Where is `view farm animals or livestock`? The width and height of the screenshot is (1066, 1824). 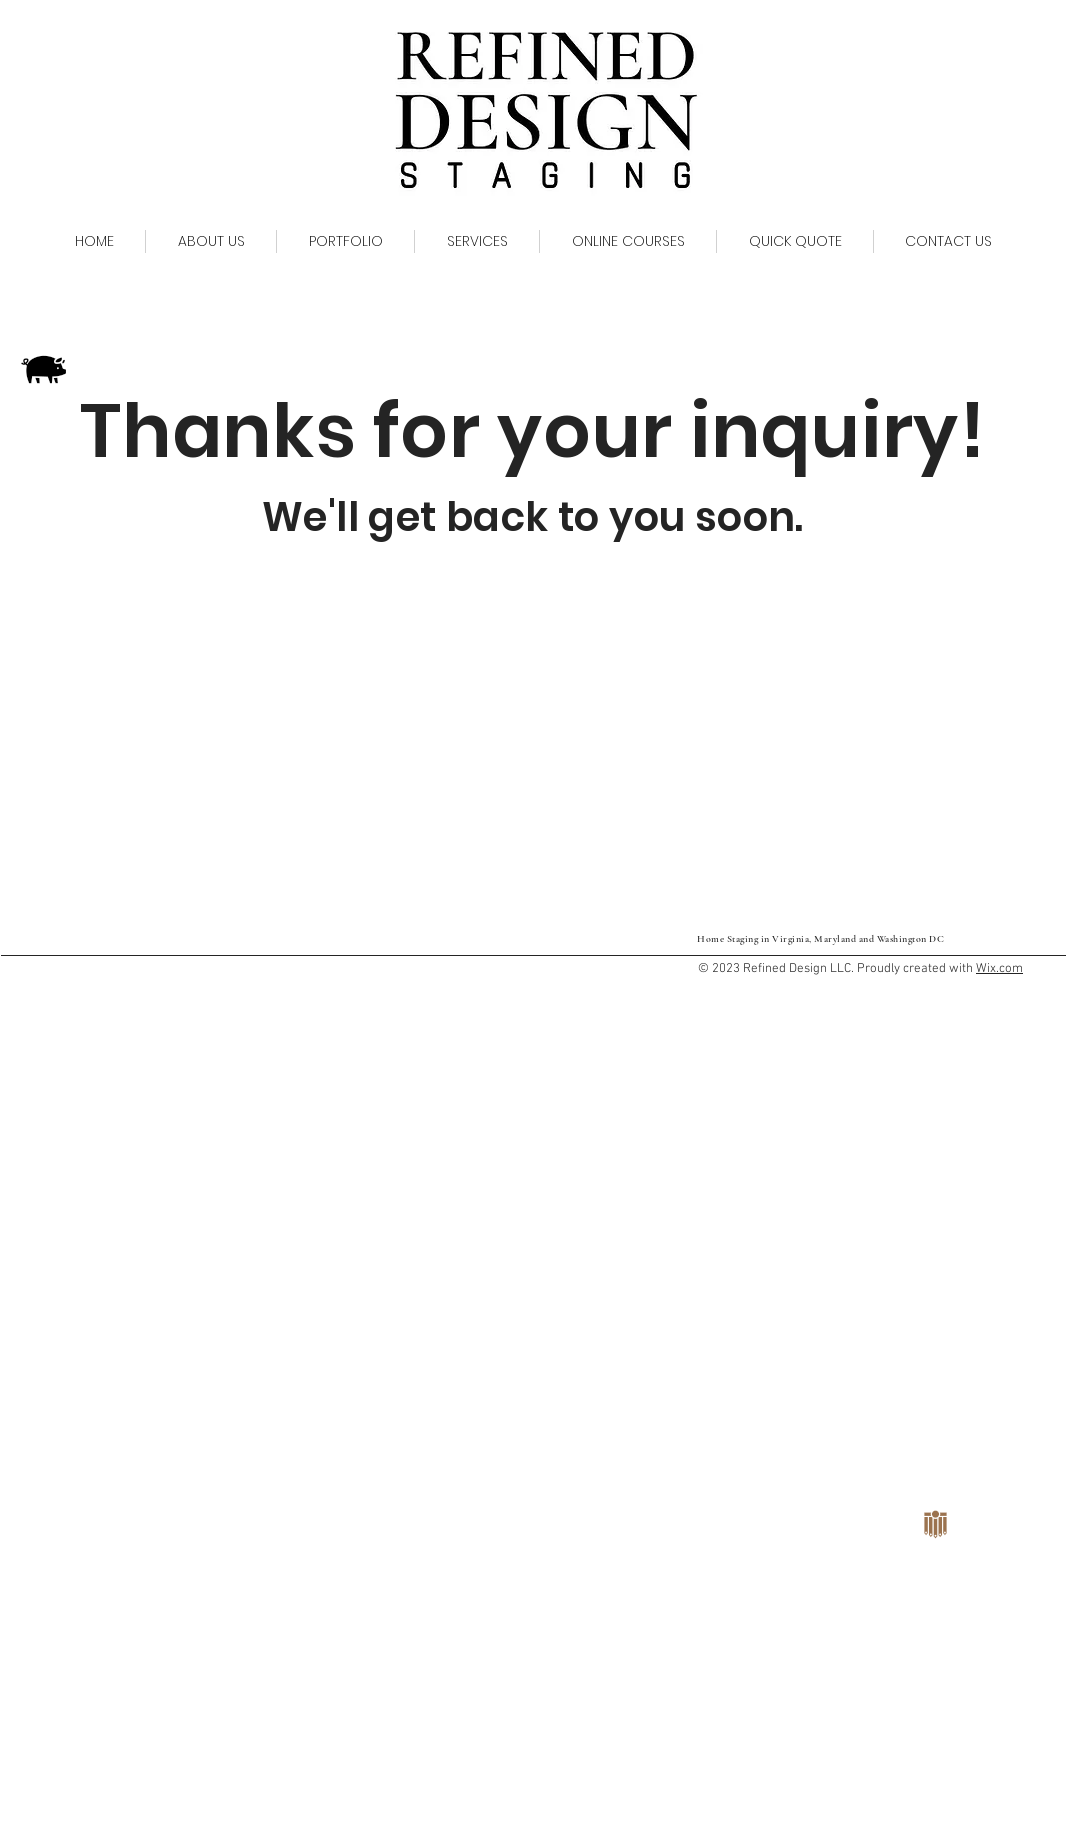
view farm animals or livestock is located at coordinates (43, 369).